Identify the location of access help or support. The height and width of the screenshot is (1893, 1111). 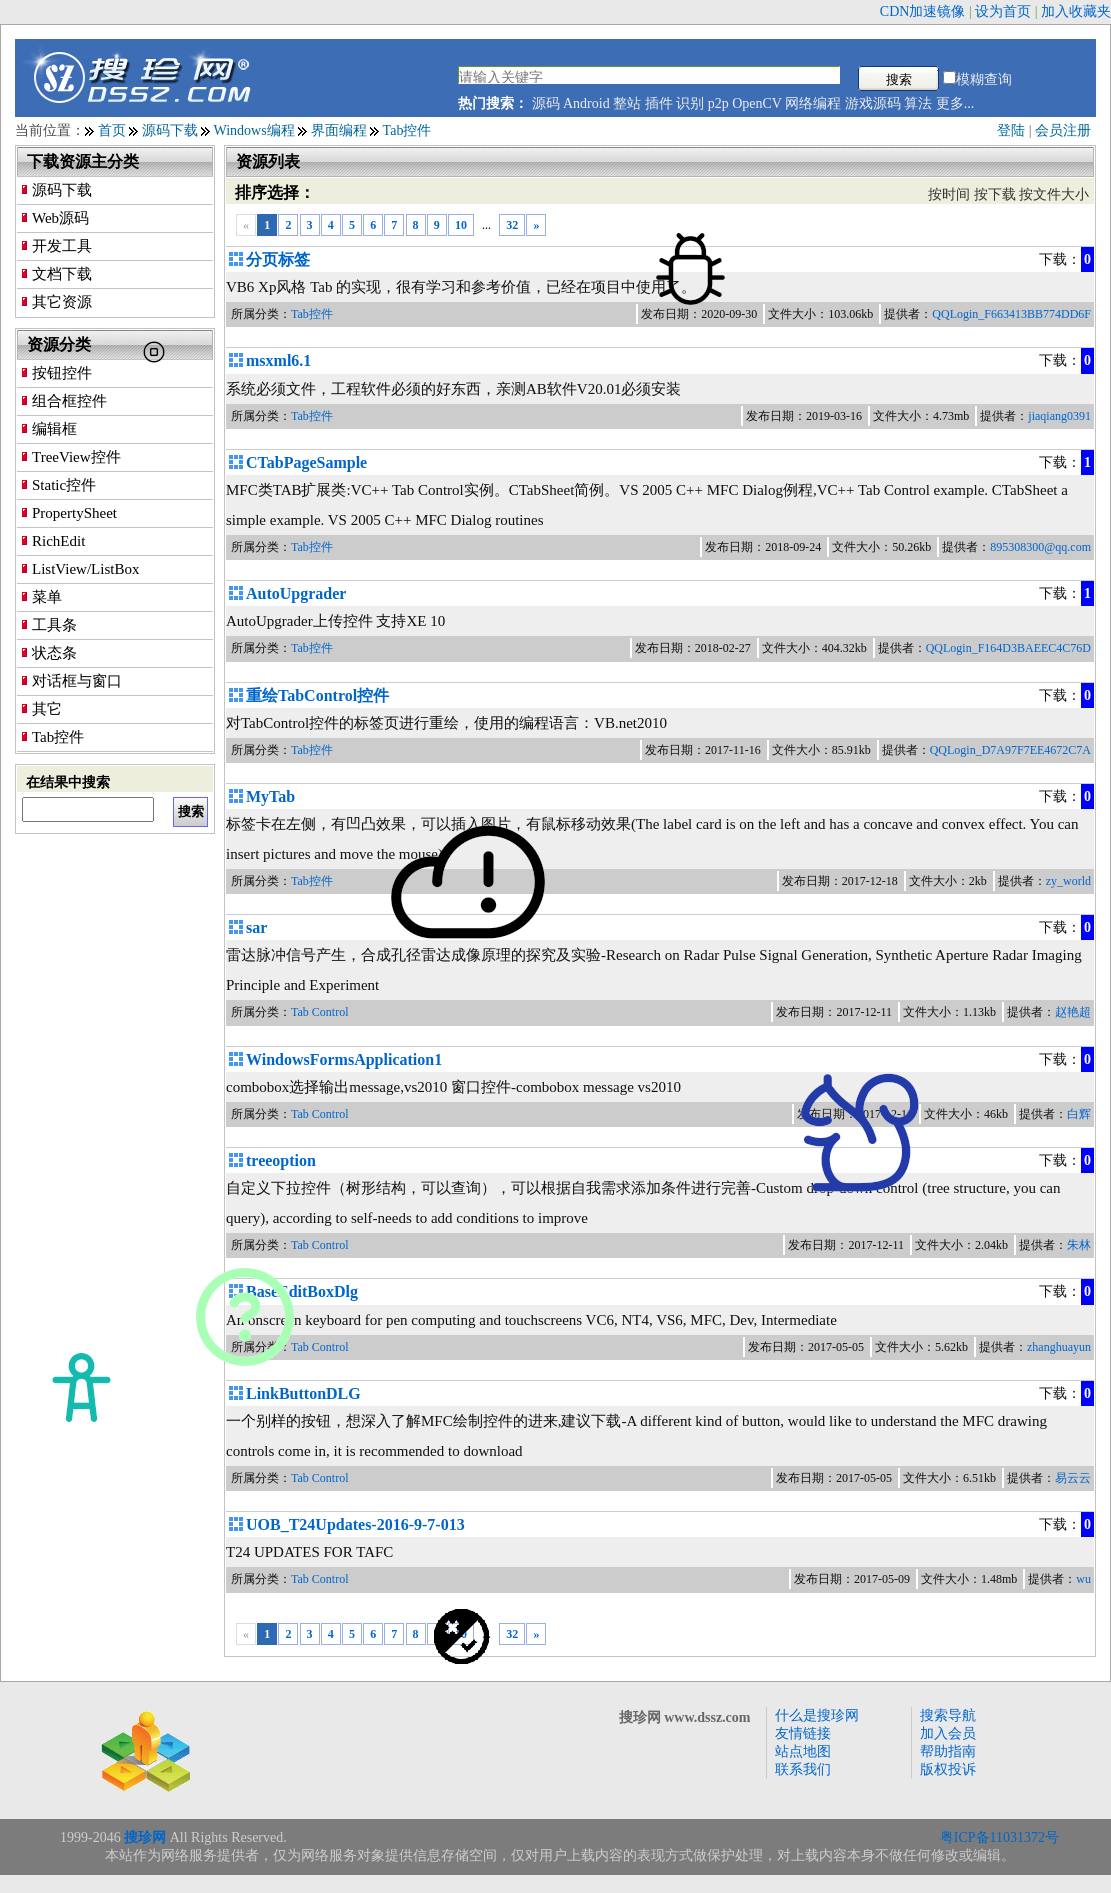
(245, 1317).